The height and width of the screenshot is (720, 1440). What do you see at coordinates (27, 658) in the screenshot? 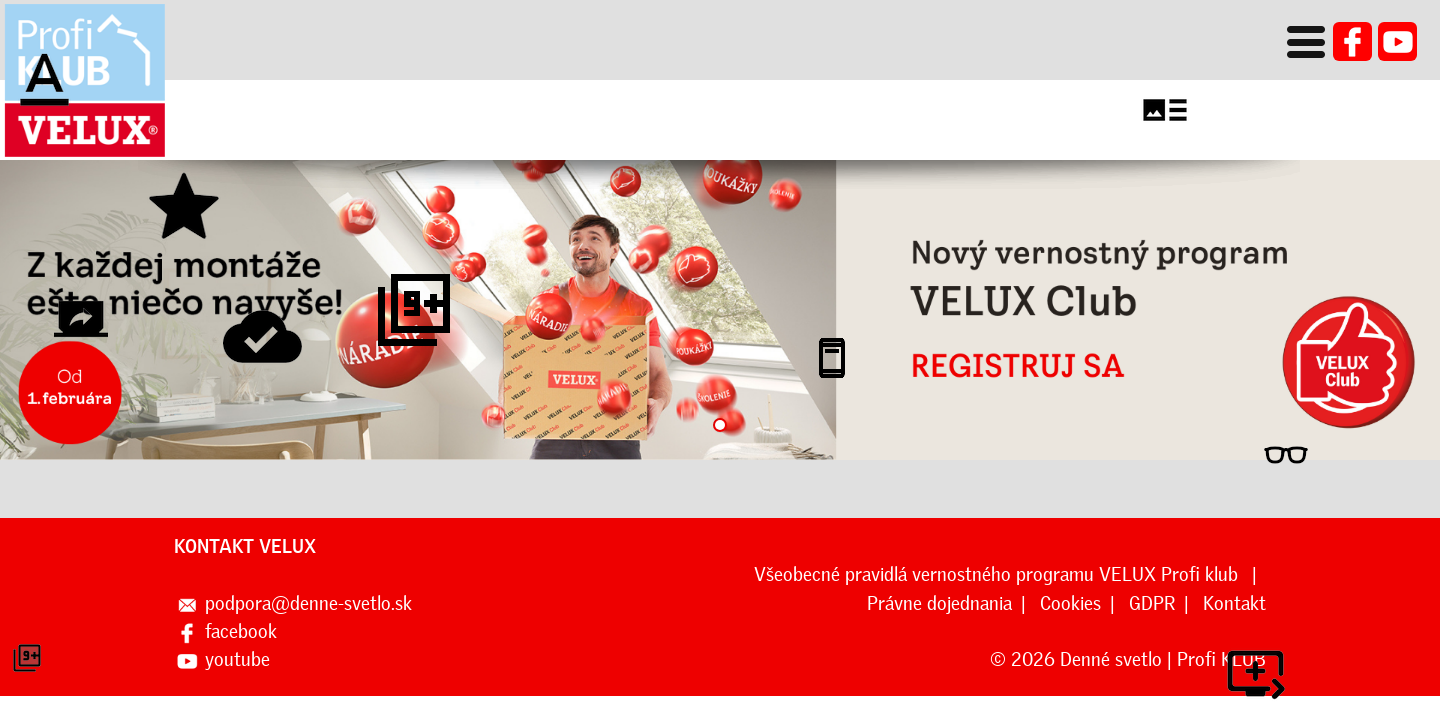
I see `indicates 9 or more items in a stack or collection` at bounding box center [27, 658].